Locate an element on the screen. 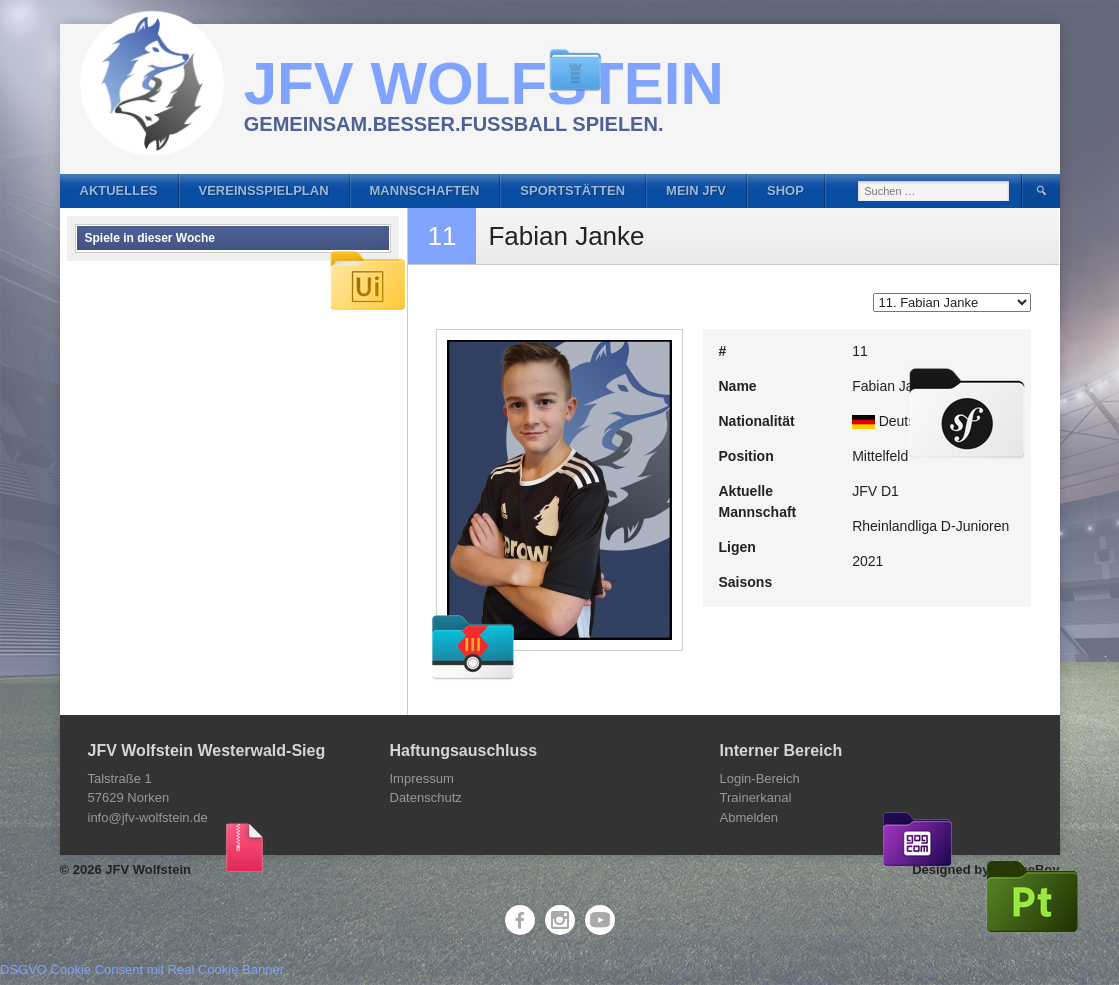  open folder containing Adobe Substance Painter project files is located at coordinates (1032, 899).